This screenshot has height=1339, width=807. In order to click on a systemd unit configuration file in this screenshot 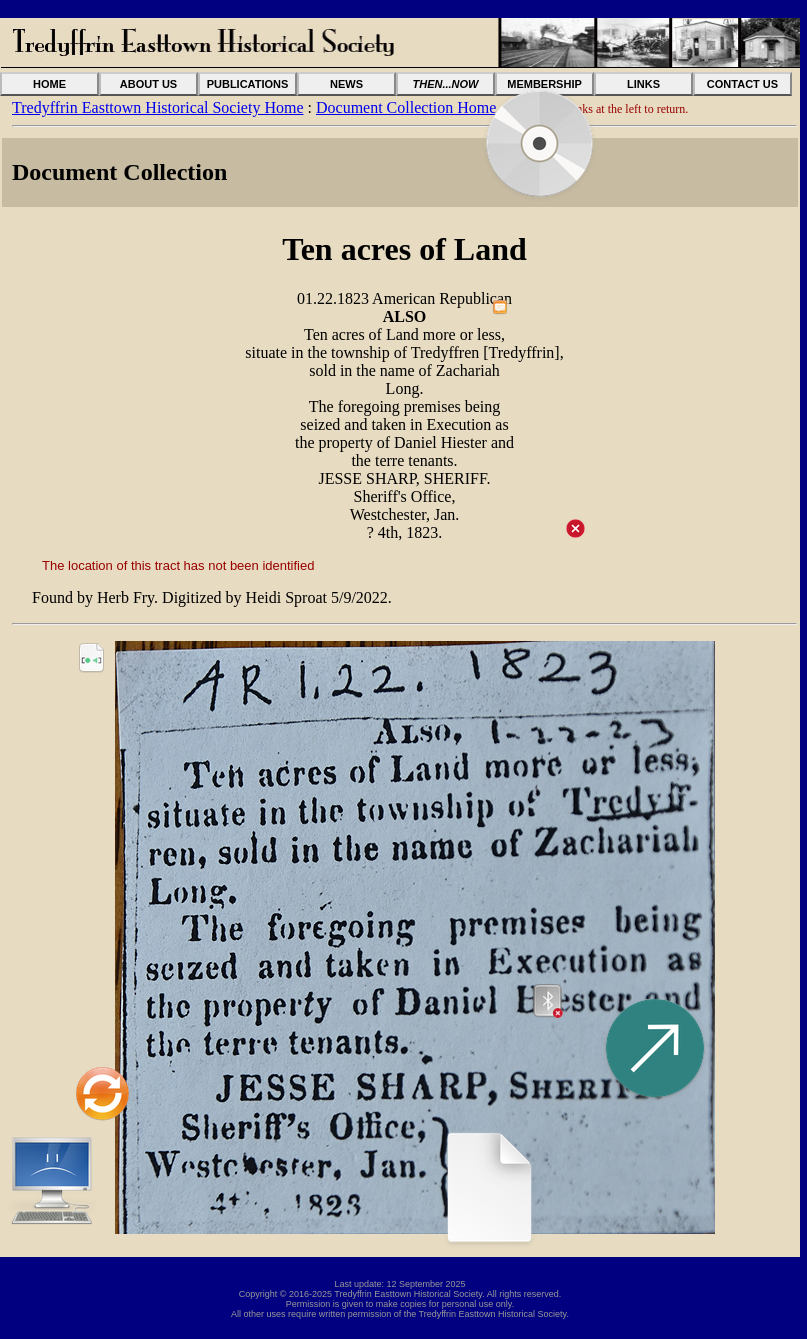, I will do `click(91, 657)`.